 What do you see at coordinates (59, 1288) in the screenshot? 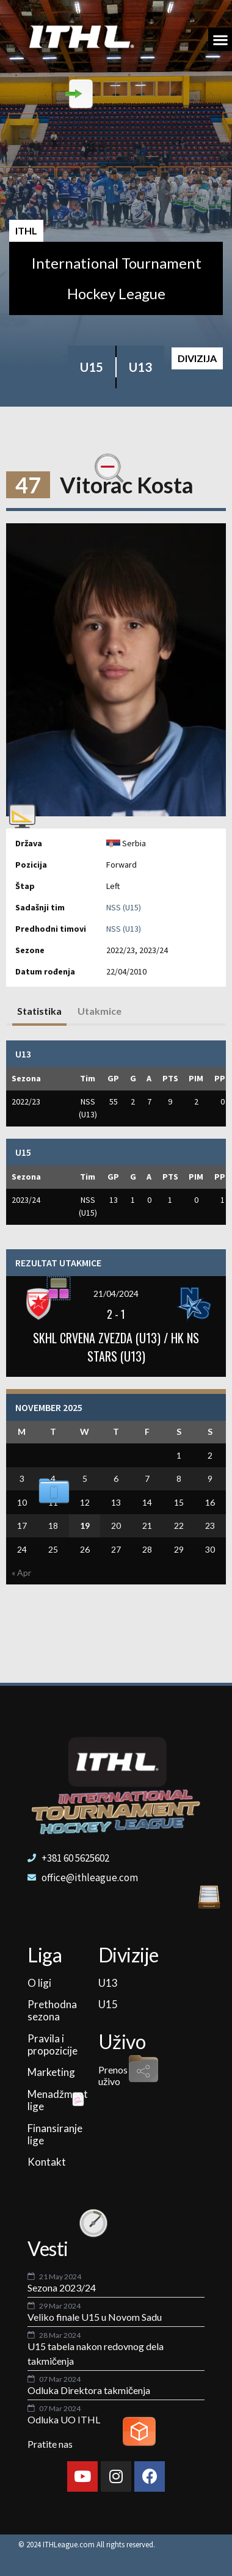
I see `select all items in the current view` at bounding box center [59, 1288].